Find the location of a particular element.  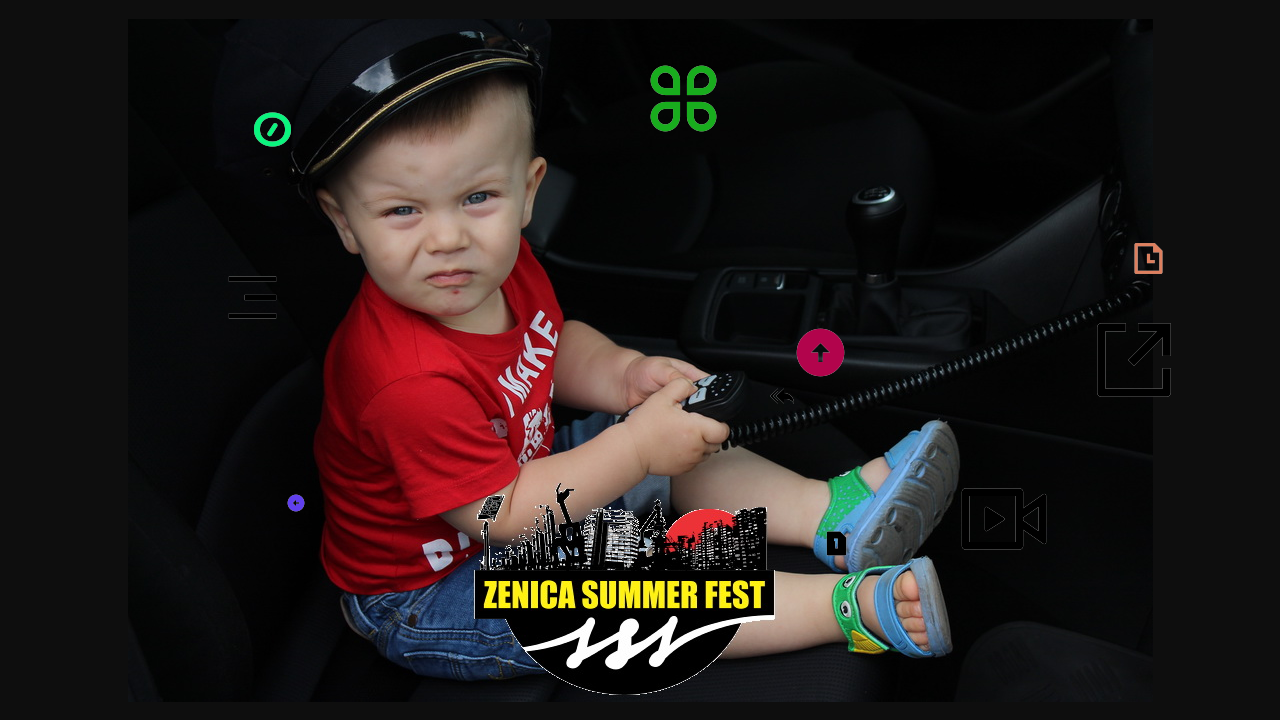

open link in a new window or tab is located at coordinates (1134, 360).